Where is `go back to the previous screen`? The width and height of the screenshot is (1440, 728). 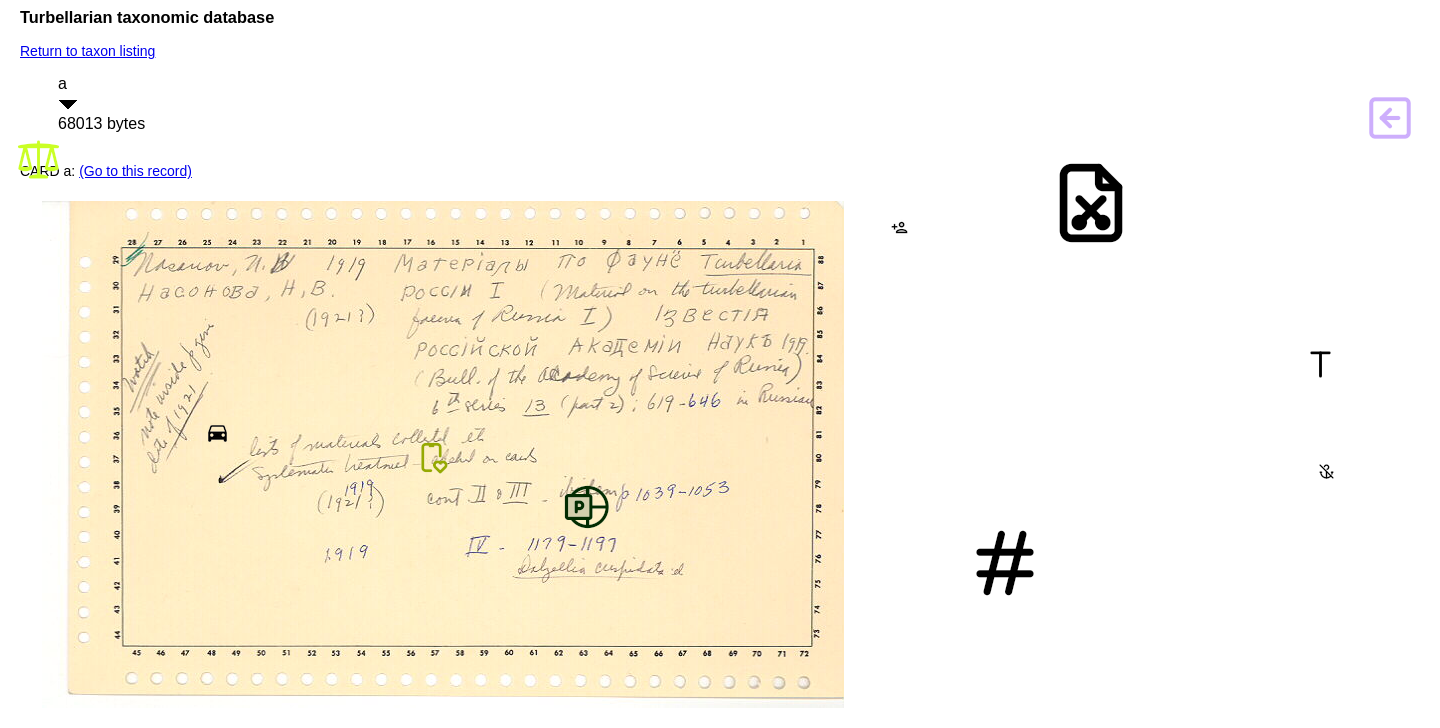
go back to the previous screen is located at coordinates (1390, 118).